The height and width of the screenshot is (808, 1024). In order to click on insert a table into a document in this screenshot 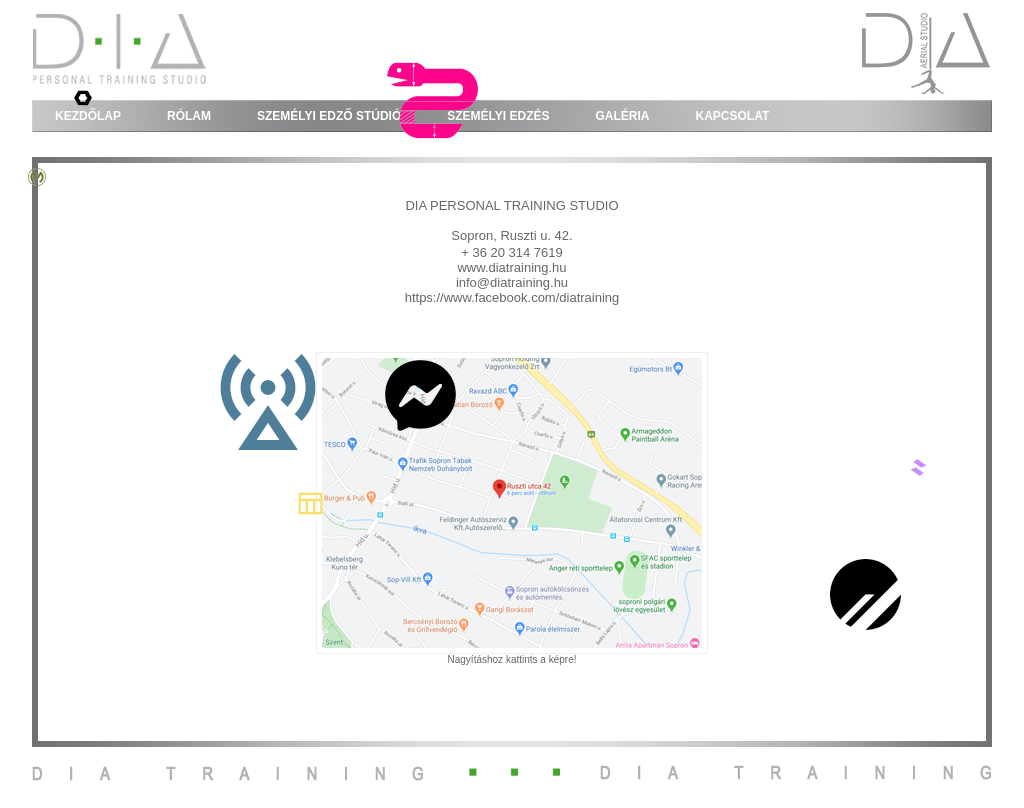, I will do `click(310, 503)`.